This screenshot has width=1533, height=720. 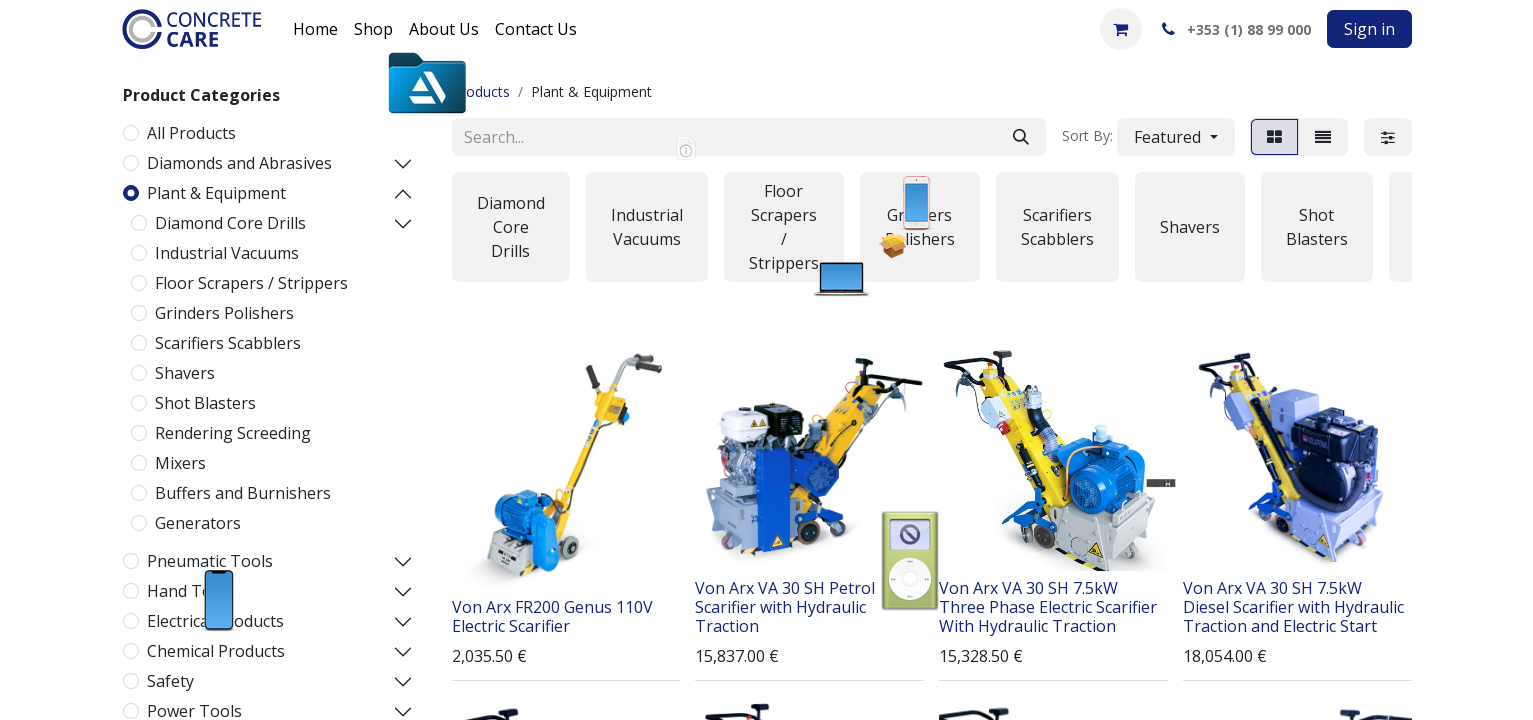 What do you see at coordinates (916, 203) in the screenshot?
I see `iPod Touch device connected` at bounding box center [916, 203].